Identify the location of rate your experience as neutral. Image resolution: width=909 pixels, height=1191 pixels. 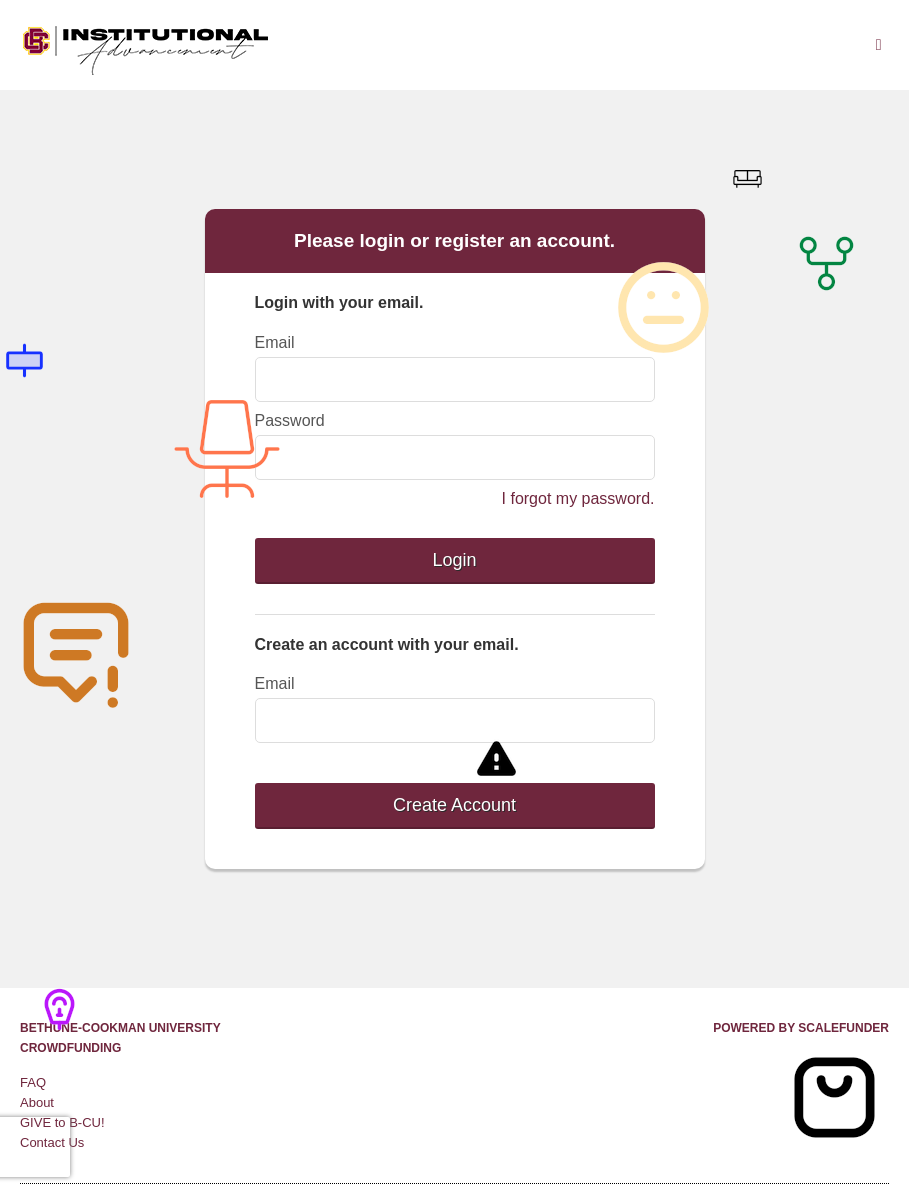
(663, 307).